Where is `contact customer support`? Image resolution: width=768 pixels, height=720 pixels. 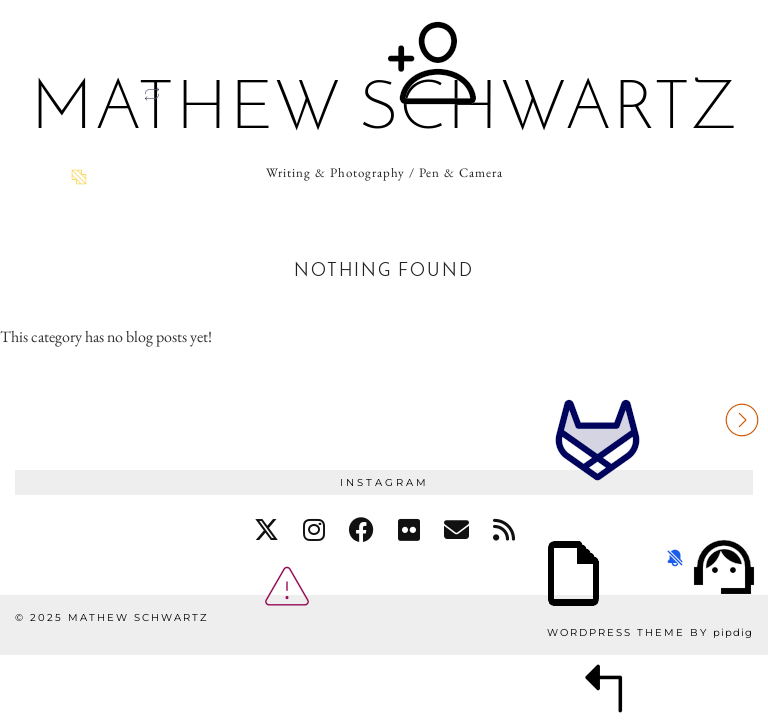 contact customer support is located at coordinates (724, 567).